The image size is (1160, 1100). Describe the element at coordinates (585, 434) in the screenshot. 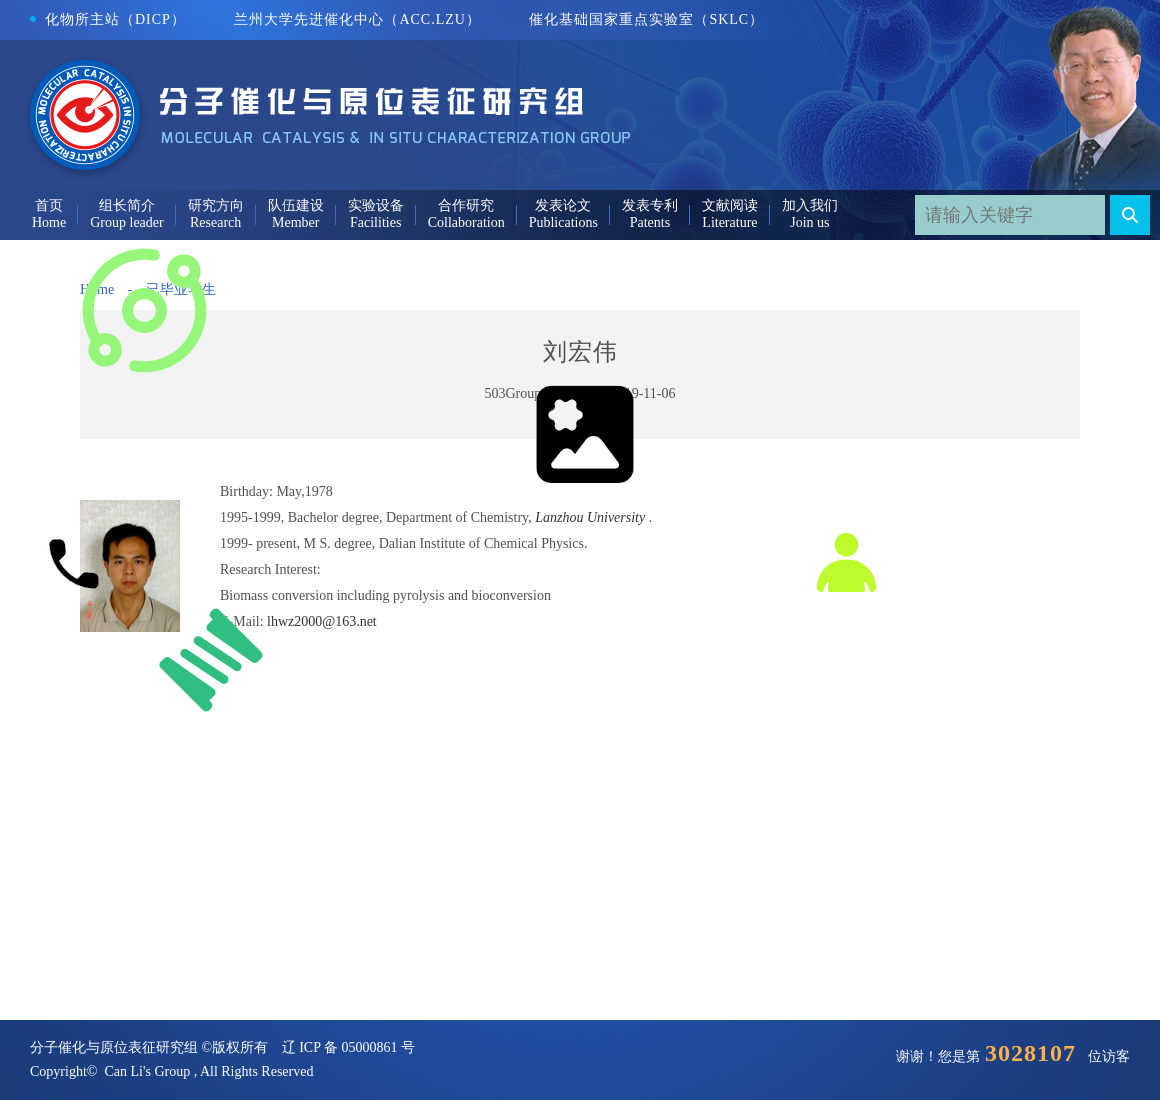

I see `access a media channel for sharing images and videos` at that location.